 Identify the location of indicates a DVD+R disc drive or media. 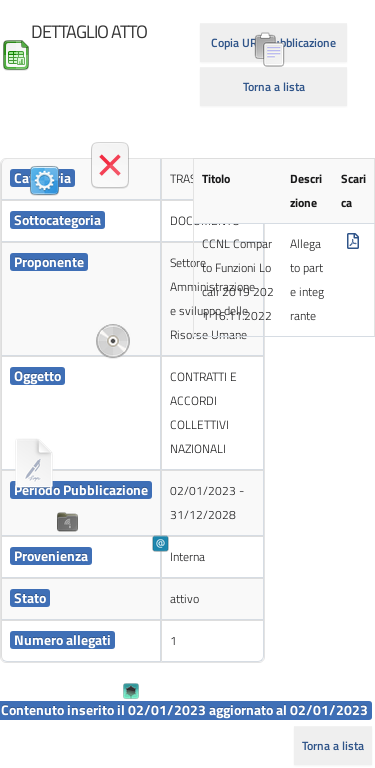
(113, 341).